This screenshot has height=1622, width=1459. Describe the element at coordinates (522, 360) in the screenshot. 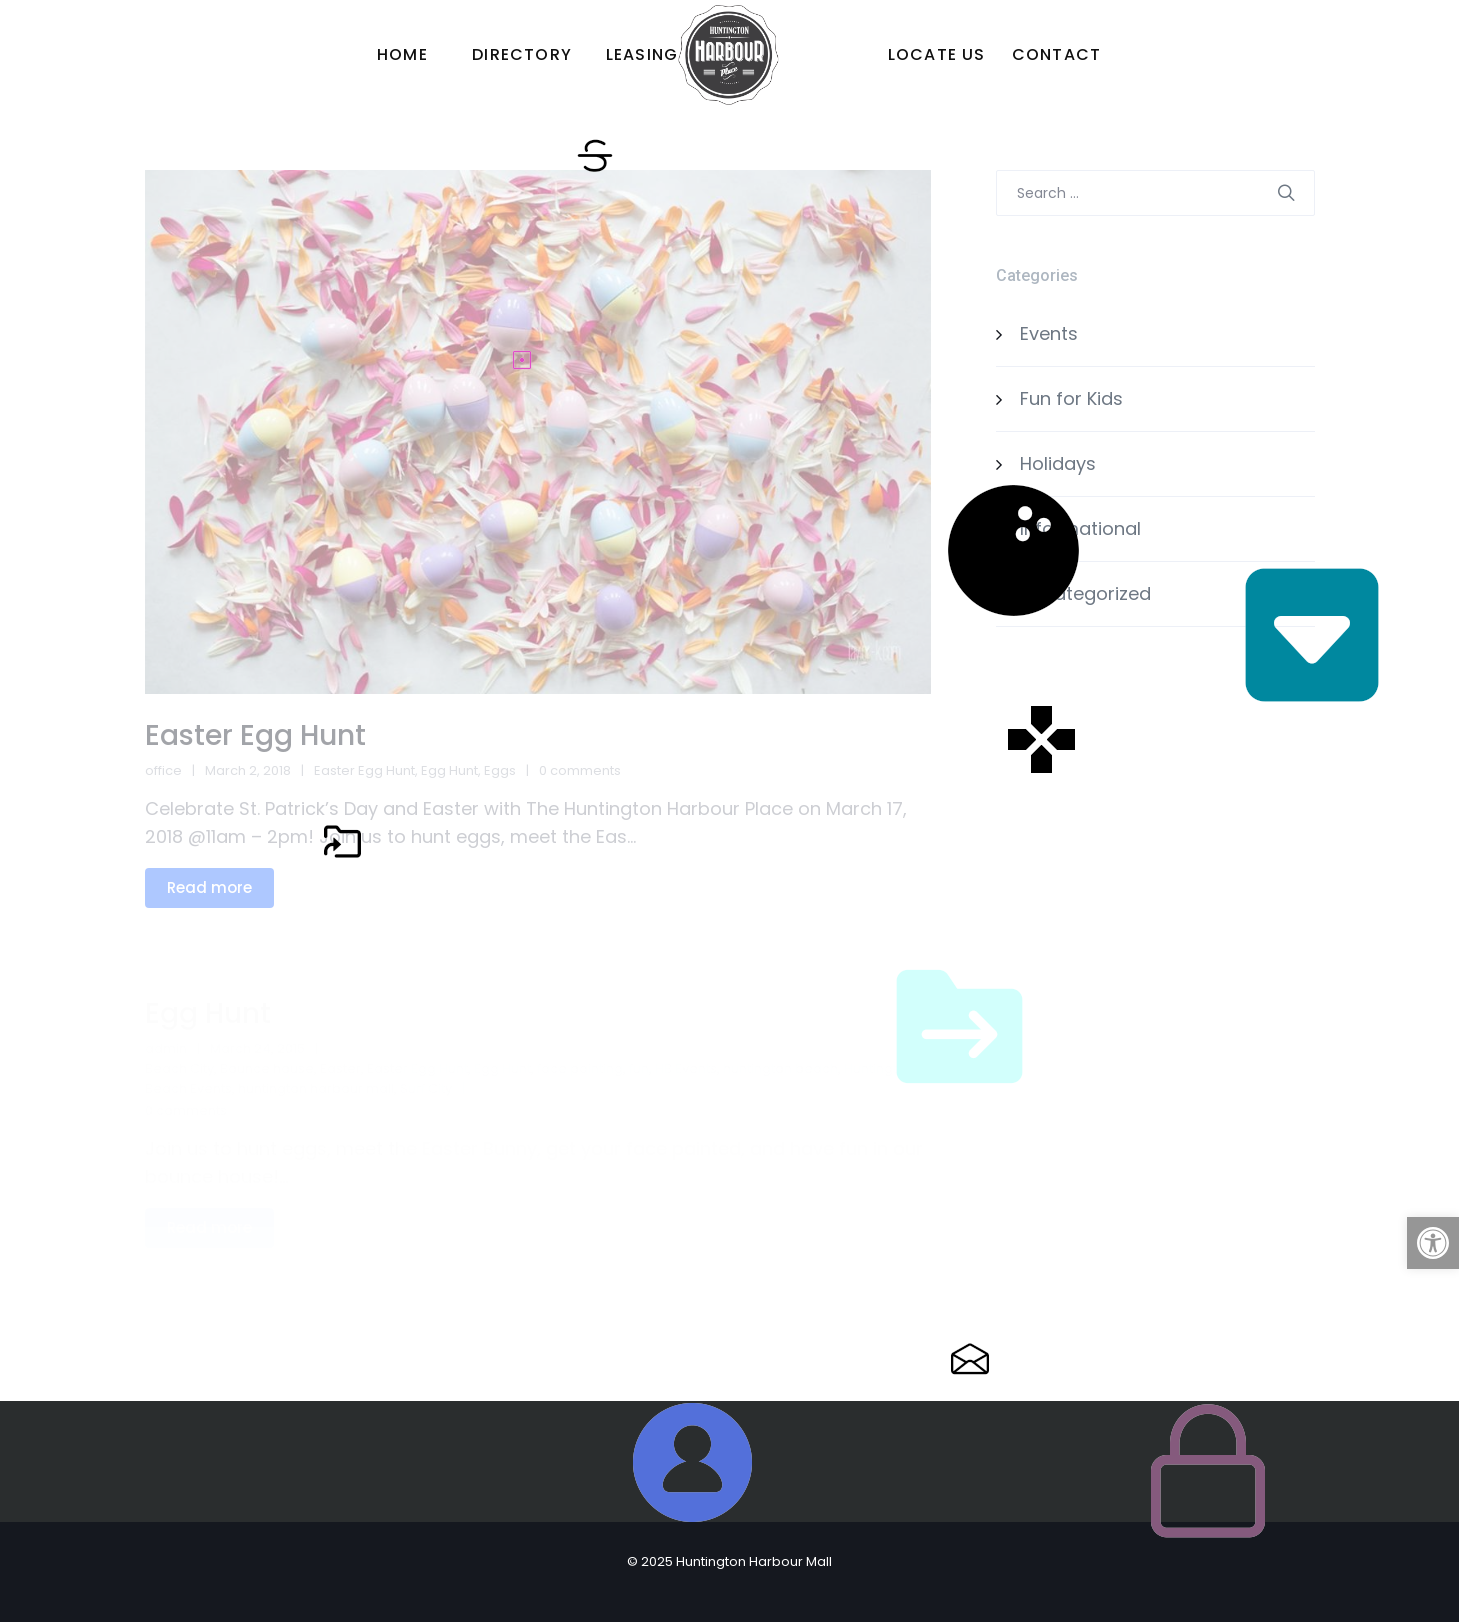

I see `indicates a modified file in a diff view` at that location.